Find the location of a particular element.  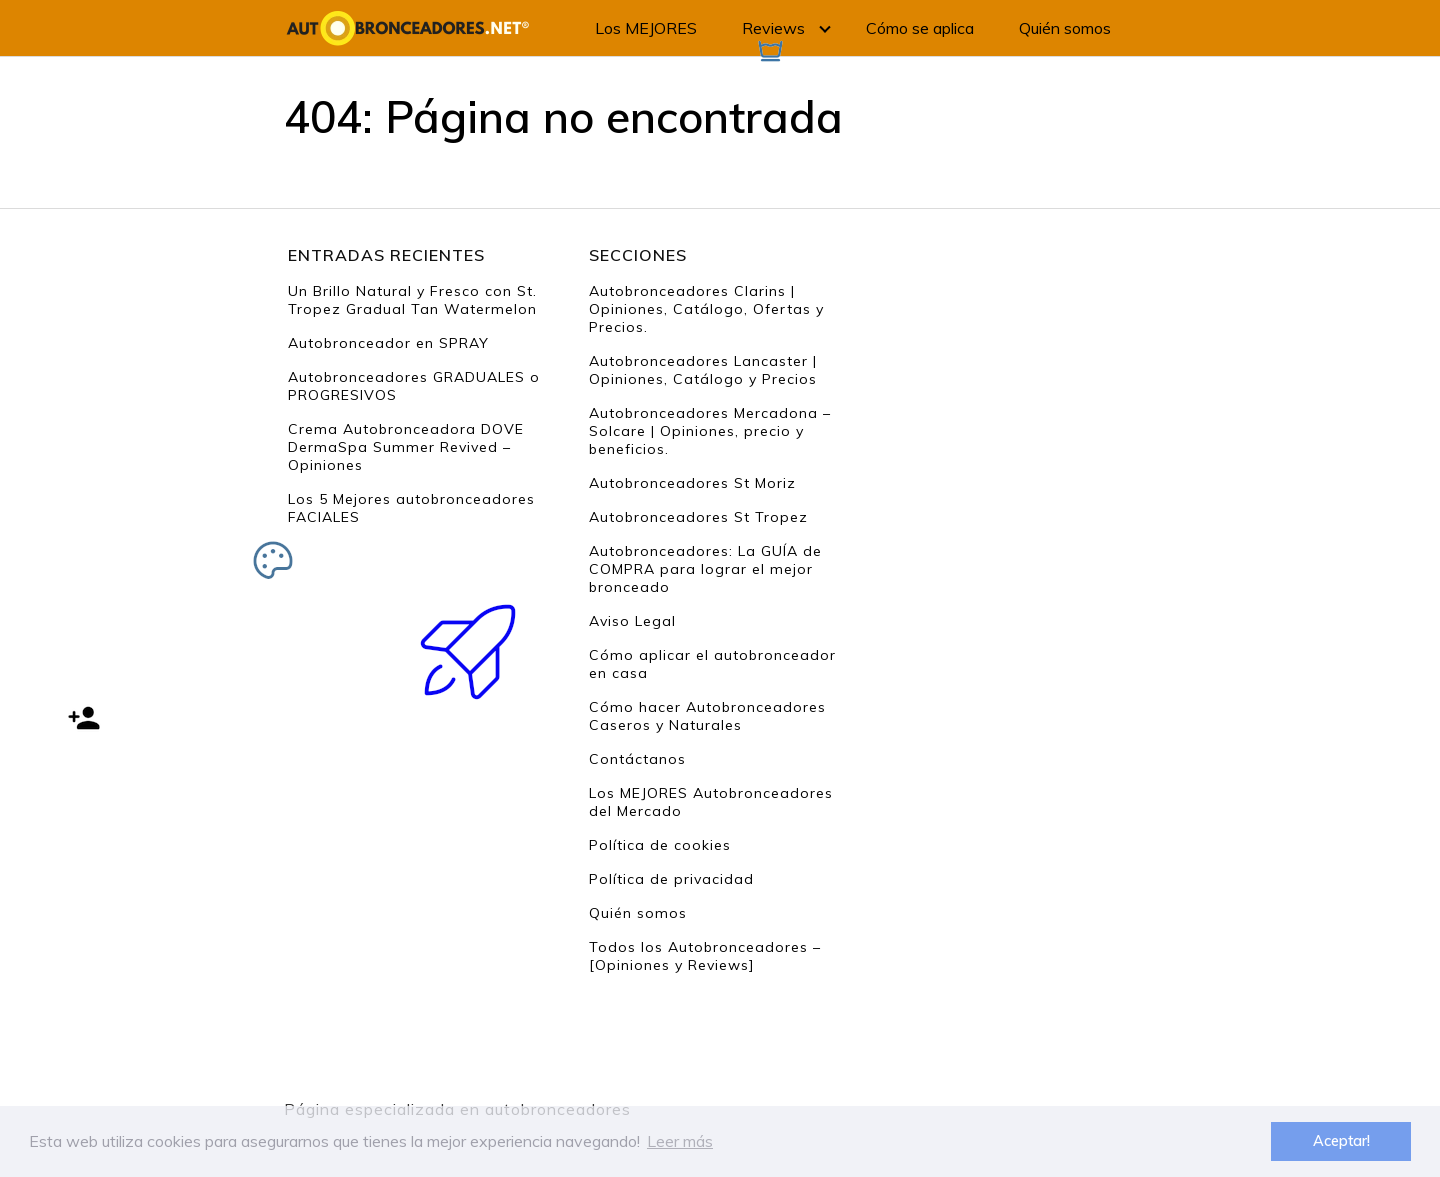

add a new contact is located at coordinates (84, 718).